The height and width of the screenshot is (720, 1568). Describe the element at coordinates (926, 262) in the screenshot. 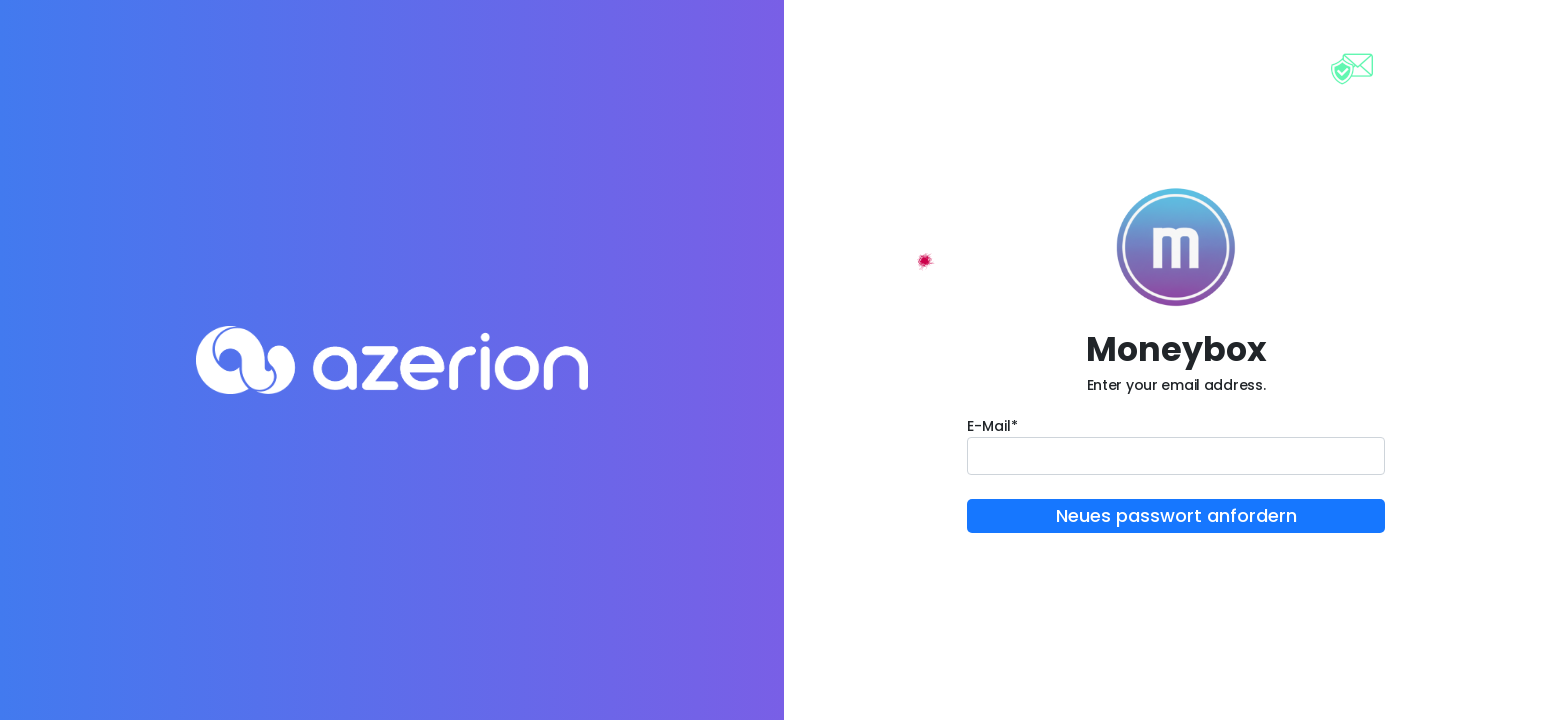

I see `visit habr technology blog platform` at that location.